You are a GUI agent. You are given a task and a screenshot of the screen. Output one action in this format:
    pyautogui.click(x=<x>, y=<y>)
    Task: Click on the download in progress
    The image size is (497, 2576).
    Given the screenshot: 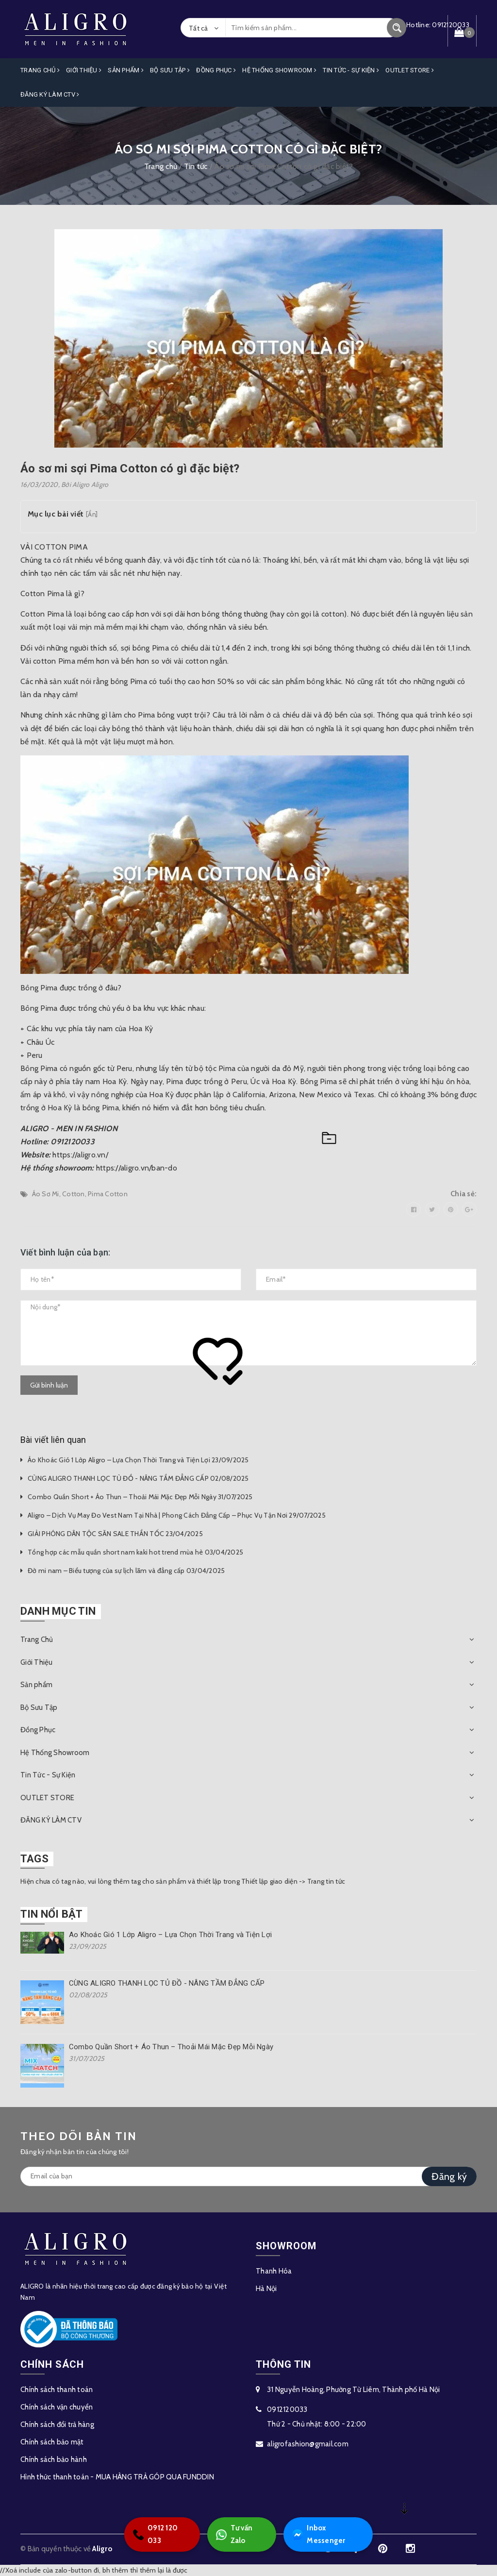 What is the action you would take?
    pyautogui.click(x=404, y=2509)
    